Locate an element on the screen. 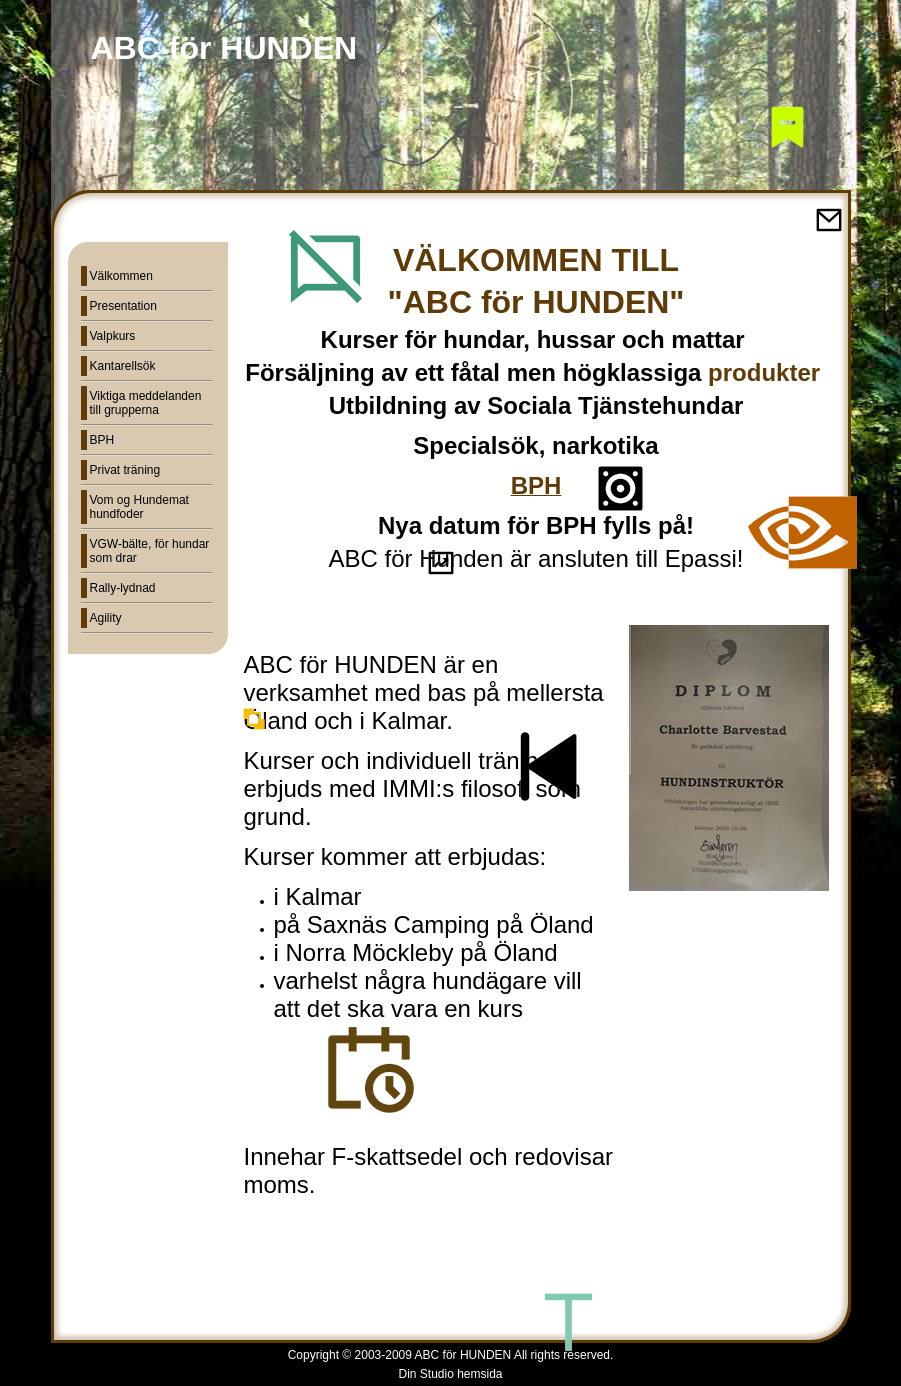 The image size is (901, 1386). nvidia brand logo is located at coordinates (802, 532).